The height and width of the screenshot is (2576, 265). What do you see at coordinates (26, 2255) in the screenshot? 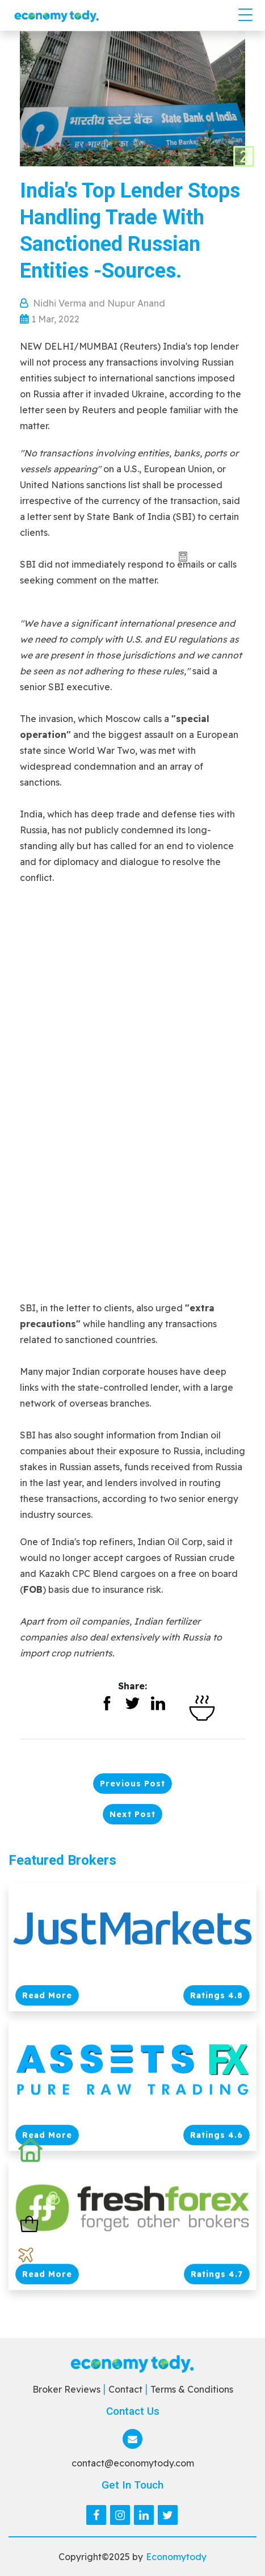
I see `enable airplane mode` at bounding box center [26, 2255].